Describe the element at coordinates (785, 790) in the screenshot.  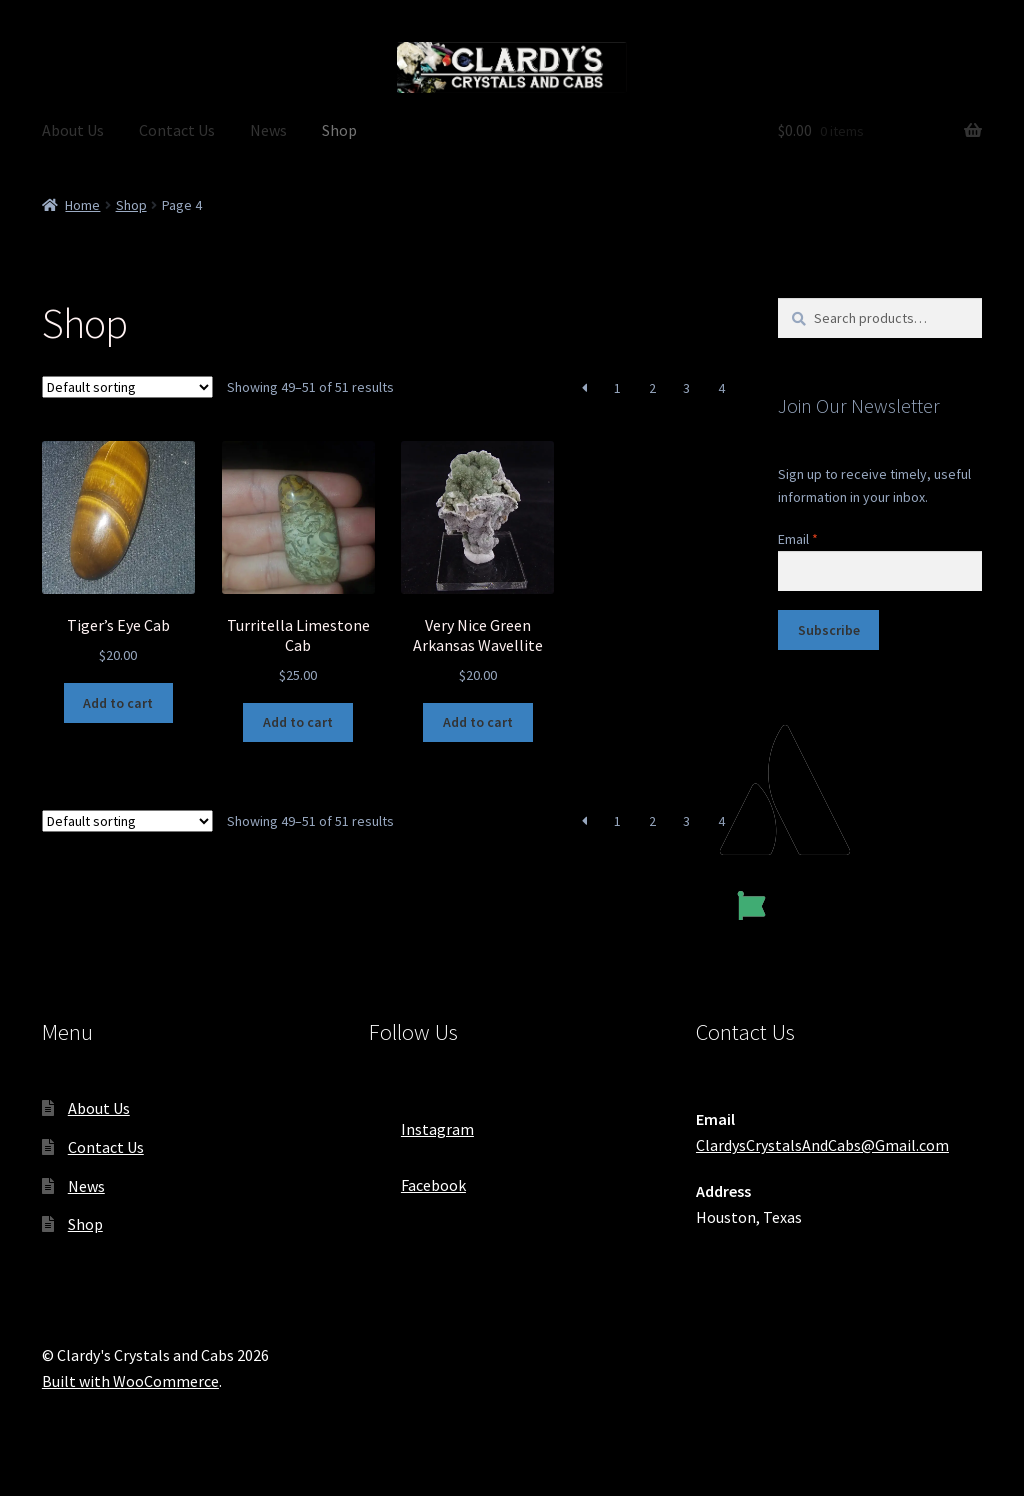
I see `atlassian company logo` at that location.